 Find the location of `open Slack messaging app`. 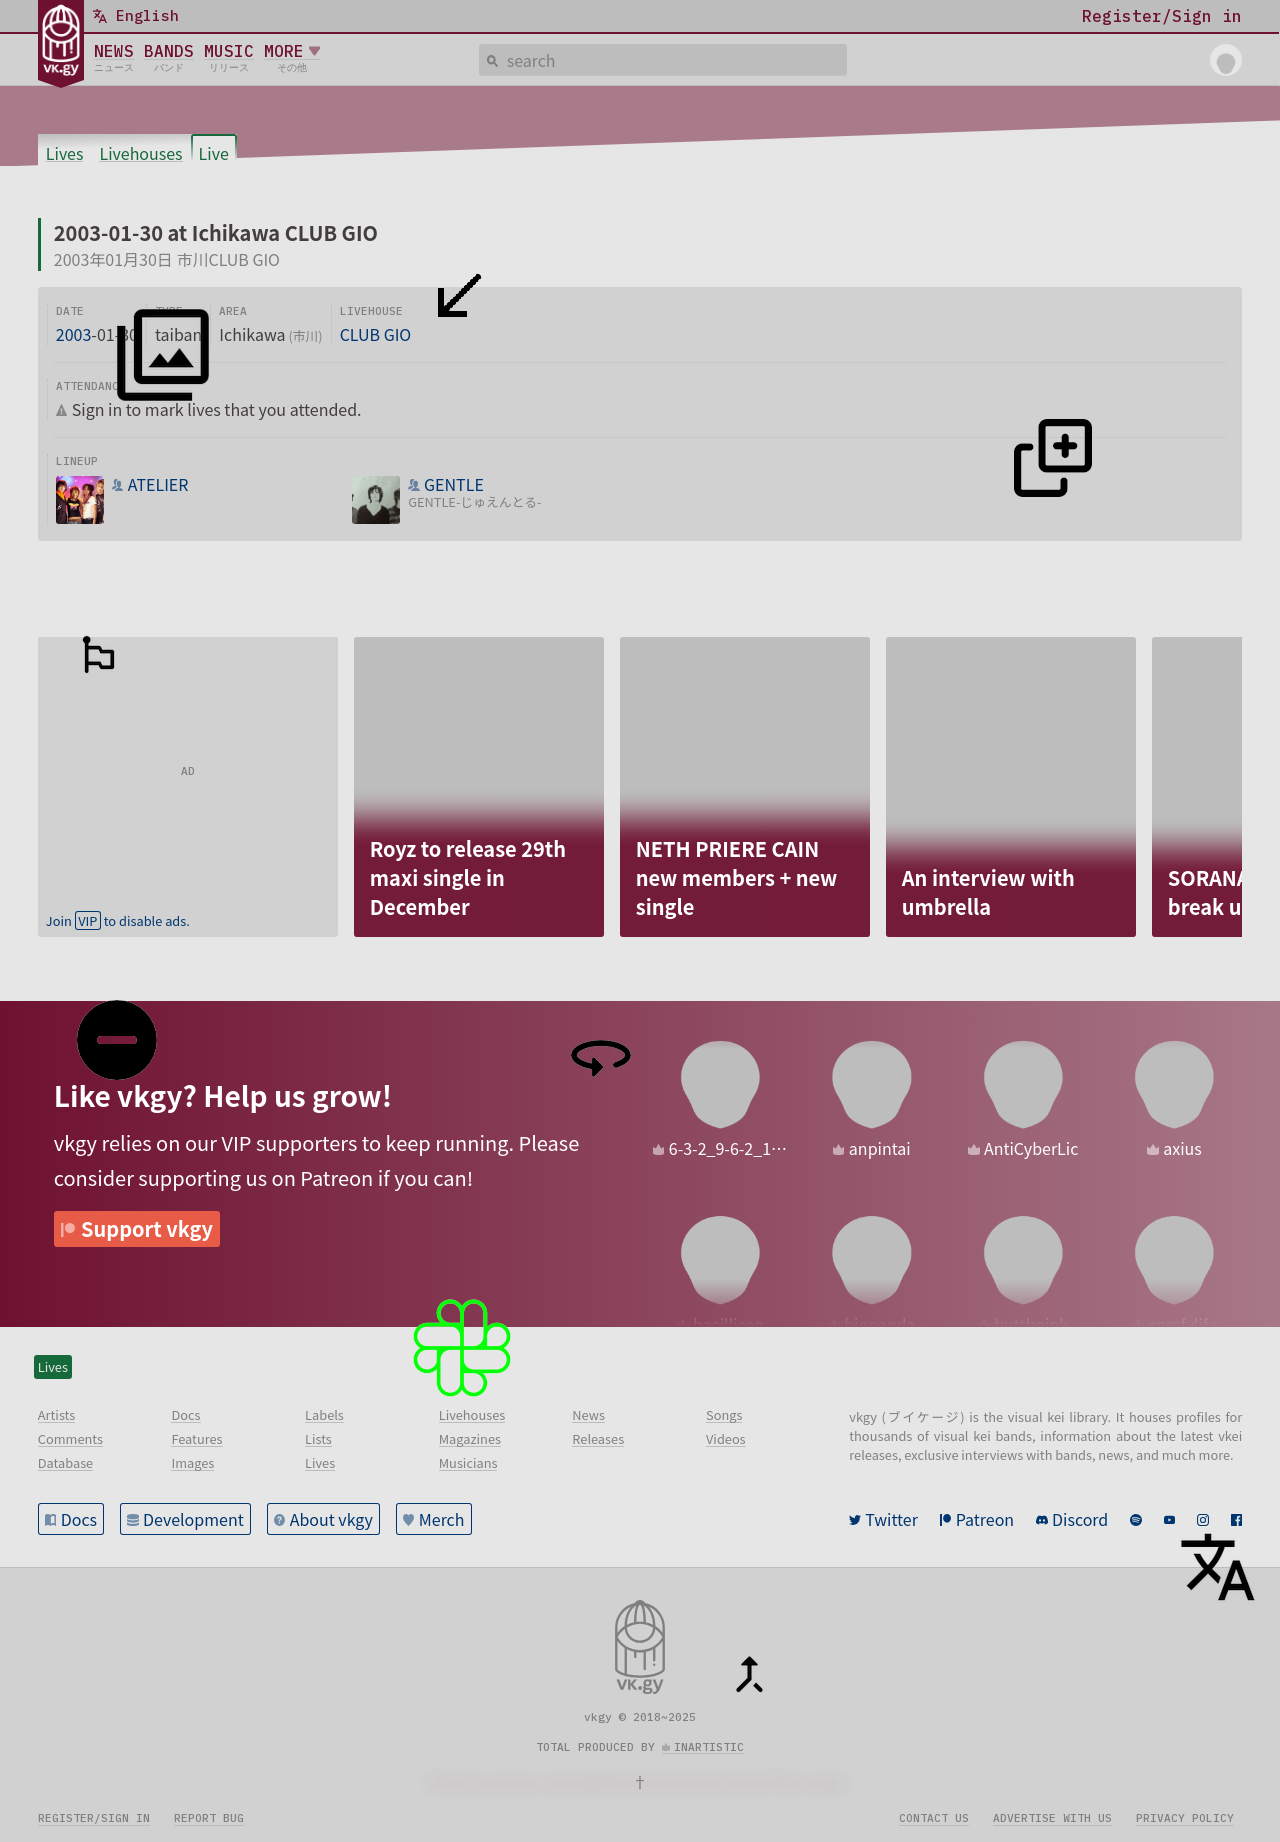

open Slack messaging app is located at coordinates (462, 1348).